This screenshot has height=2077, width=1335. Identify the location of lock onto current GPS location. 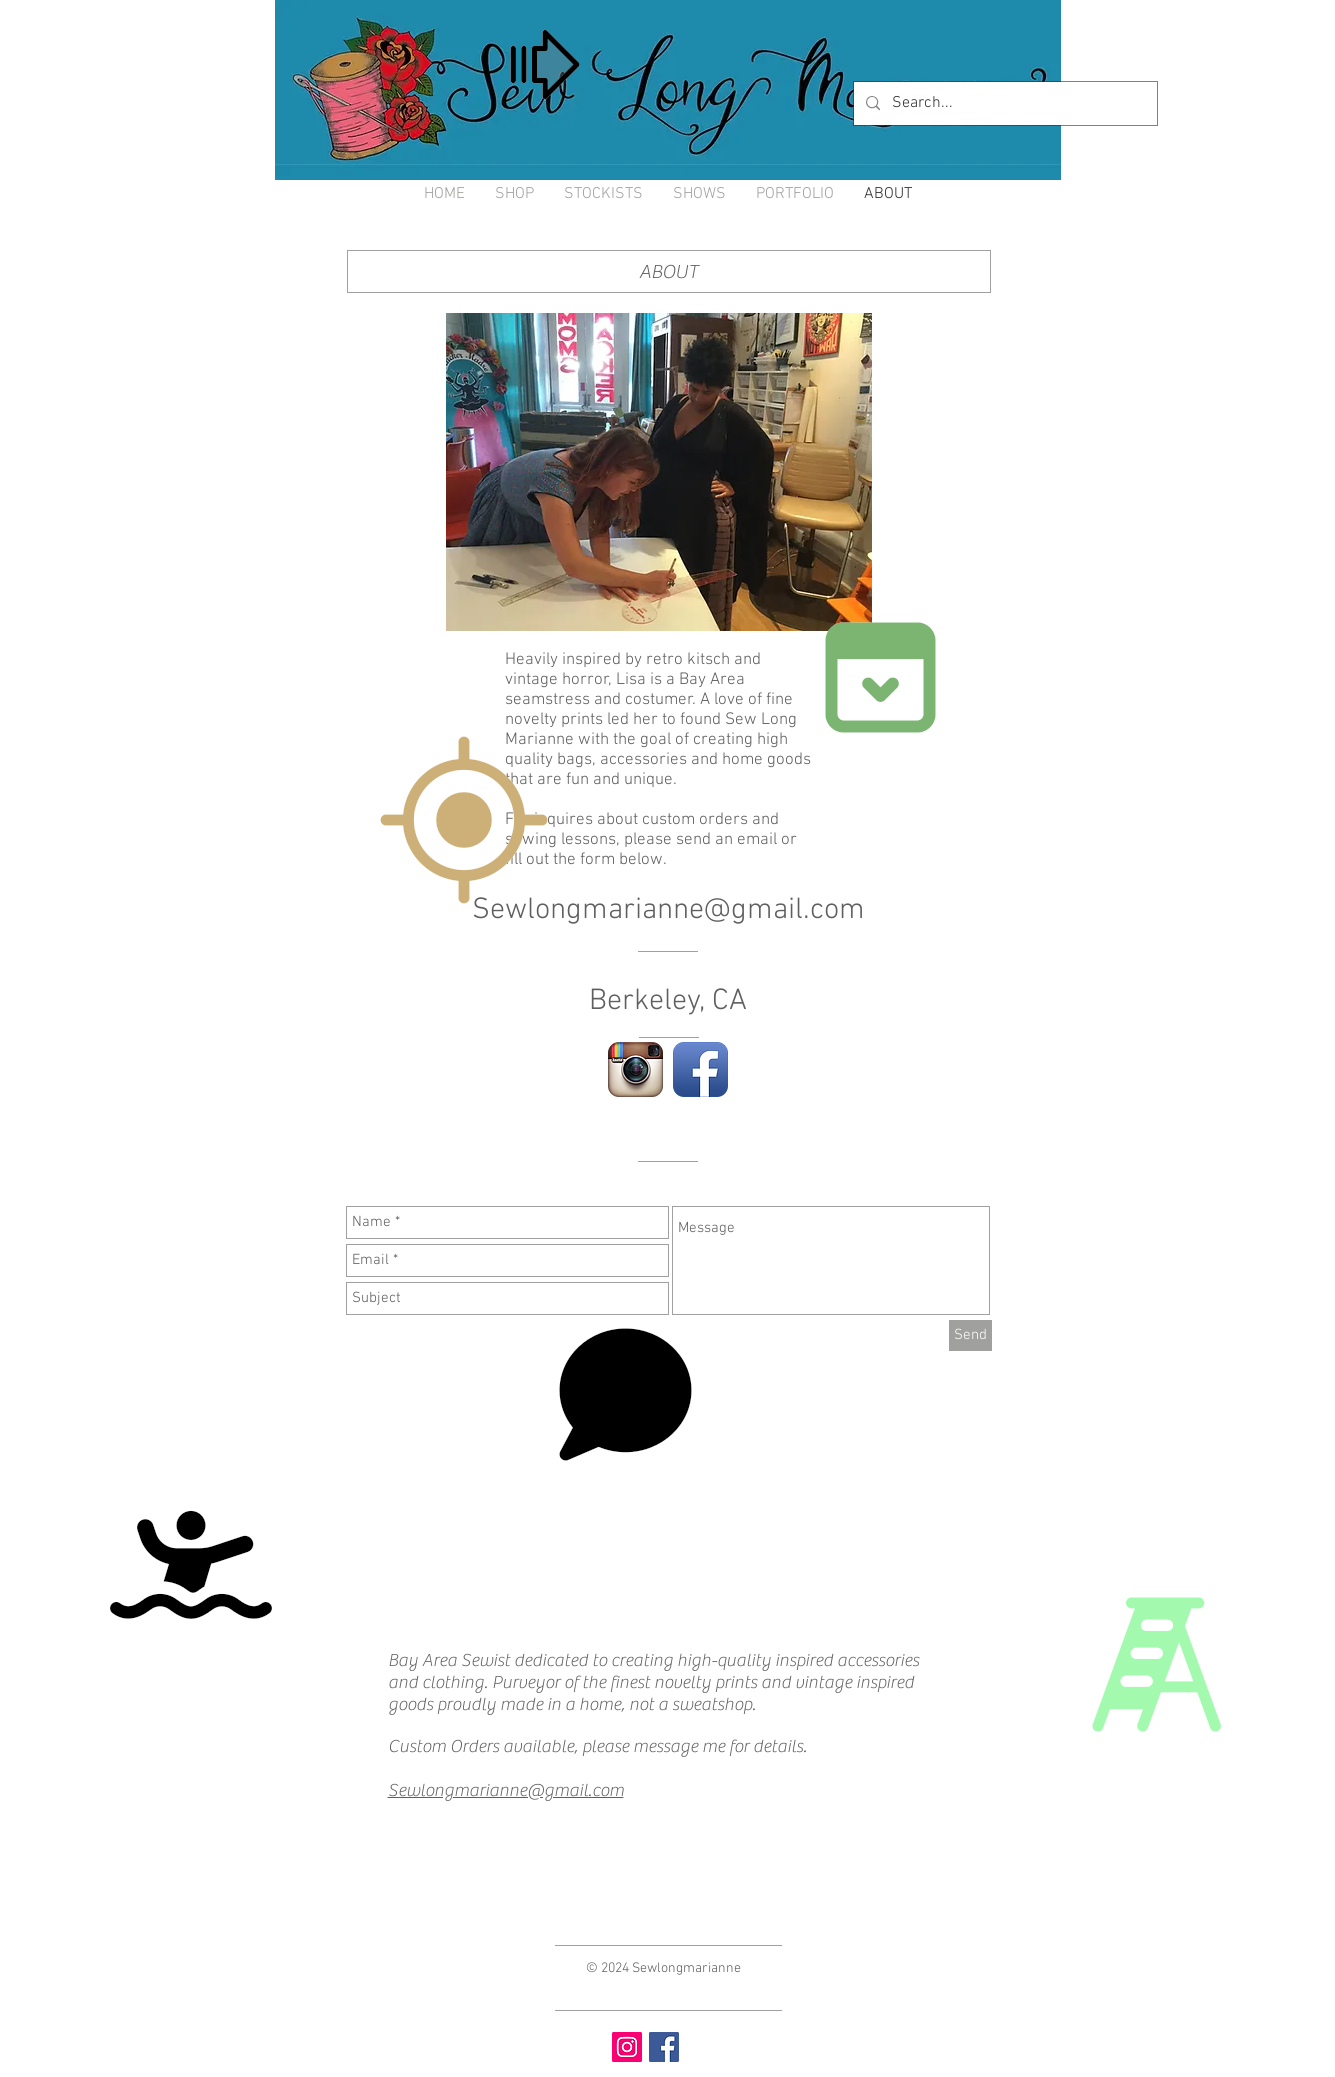
(464, 820).